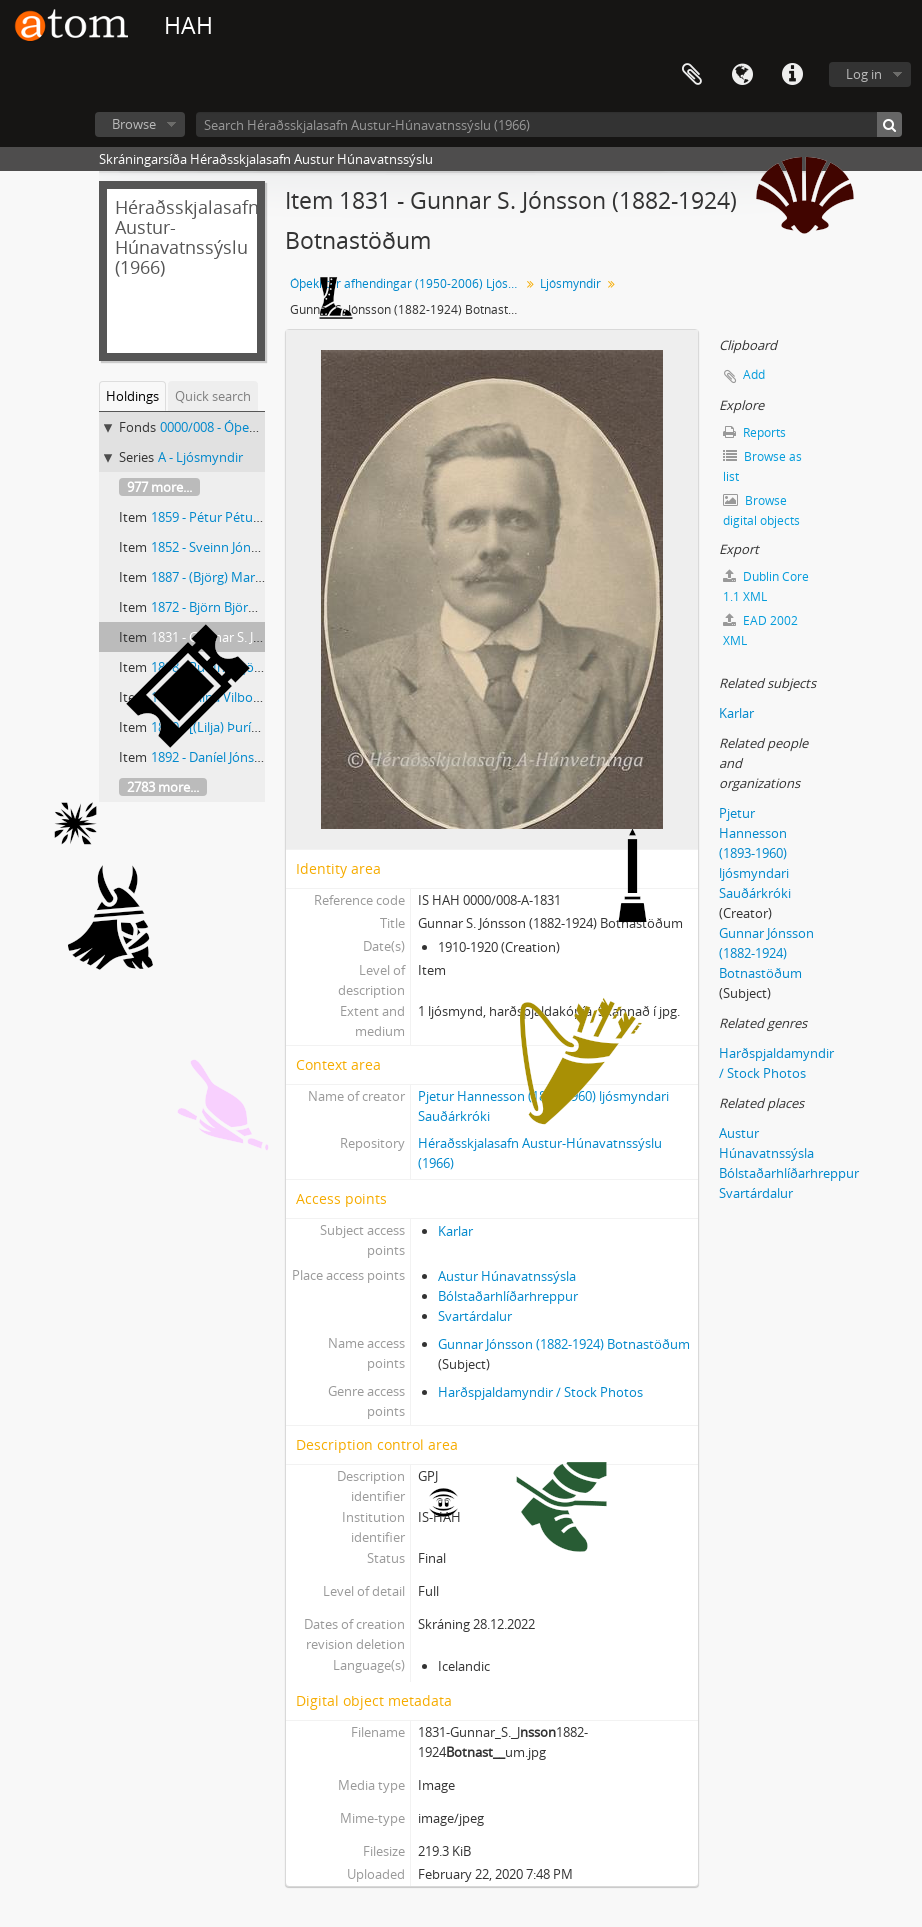 This screenshot has height=1927, width=922. Describe the element at coordinates (581, 1061) in the screenshot. I see `equip or access arrow ammunition` at that location.